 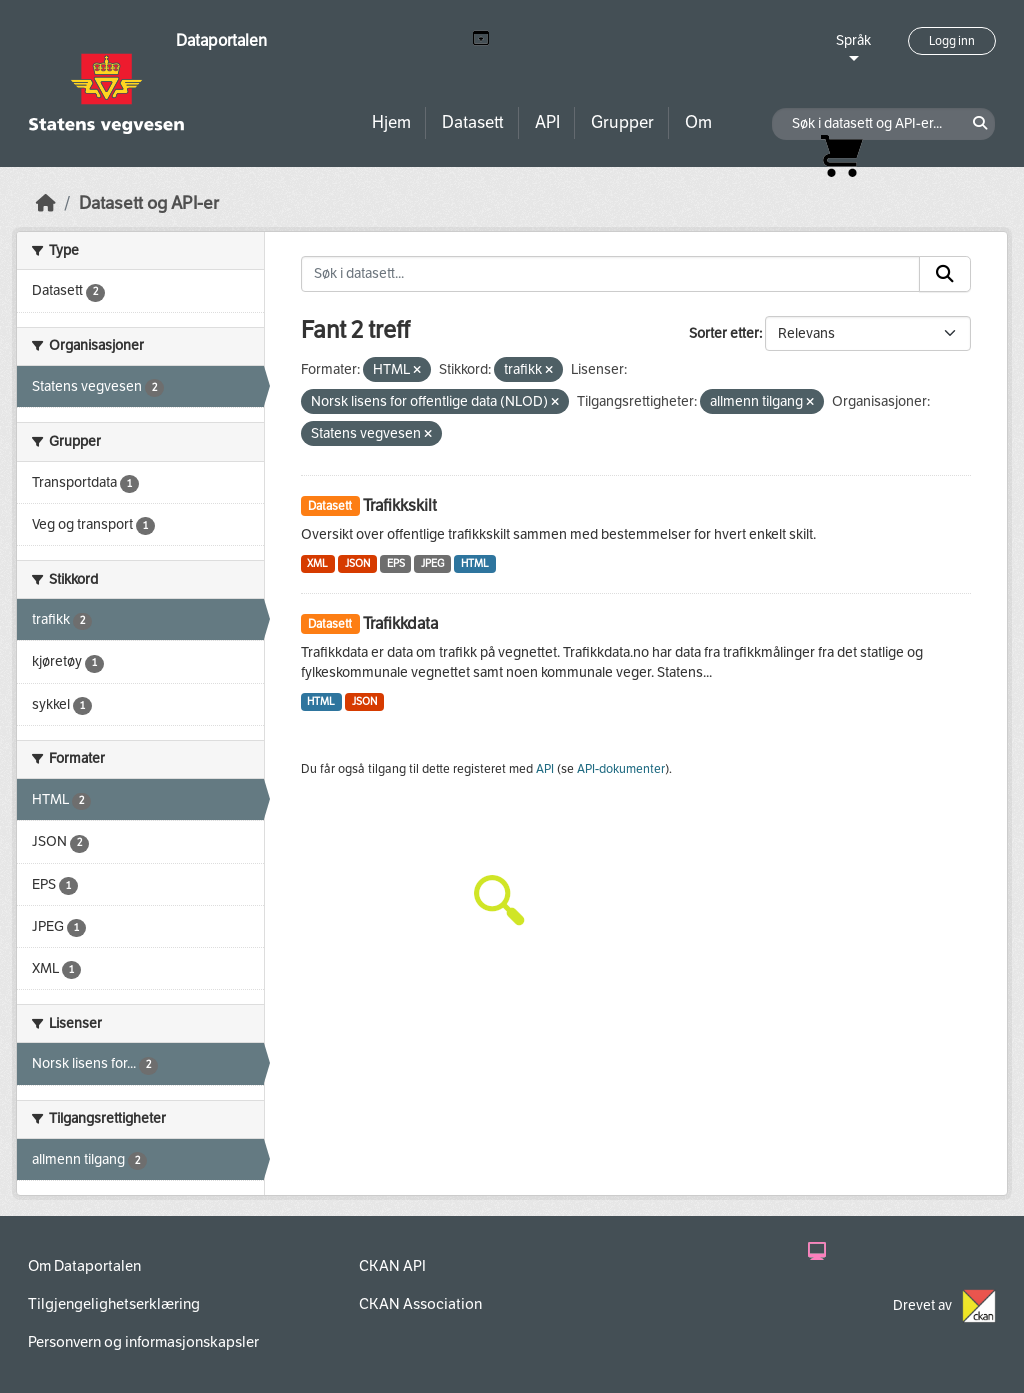 What do you see at coordinates (500, 901) in the screenshot?
I see `search for content or items` at bounding box center [500, 901].